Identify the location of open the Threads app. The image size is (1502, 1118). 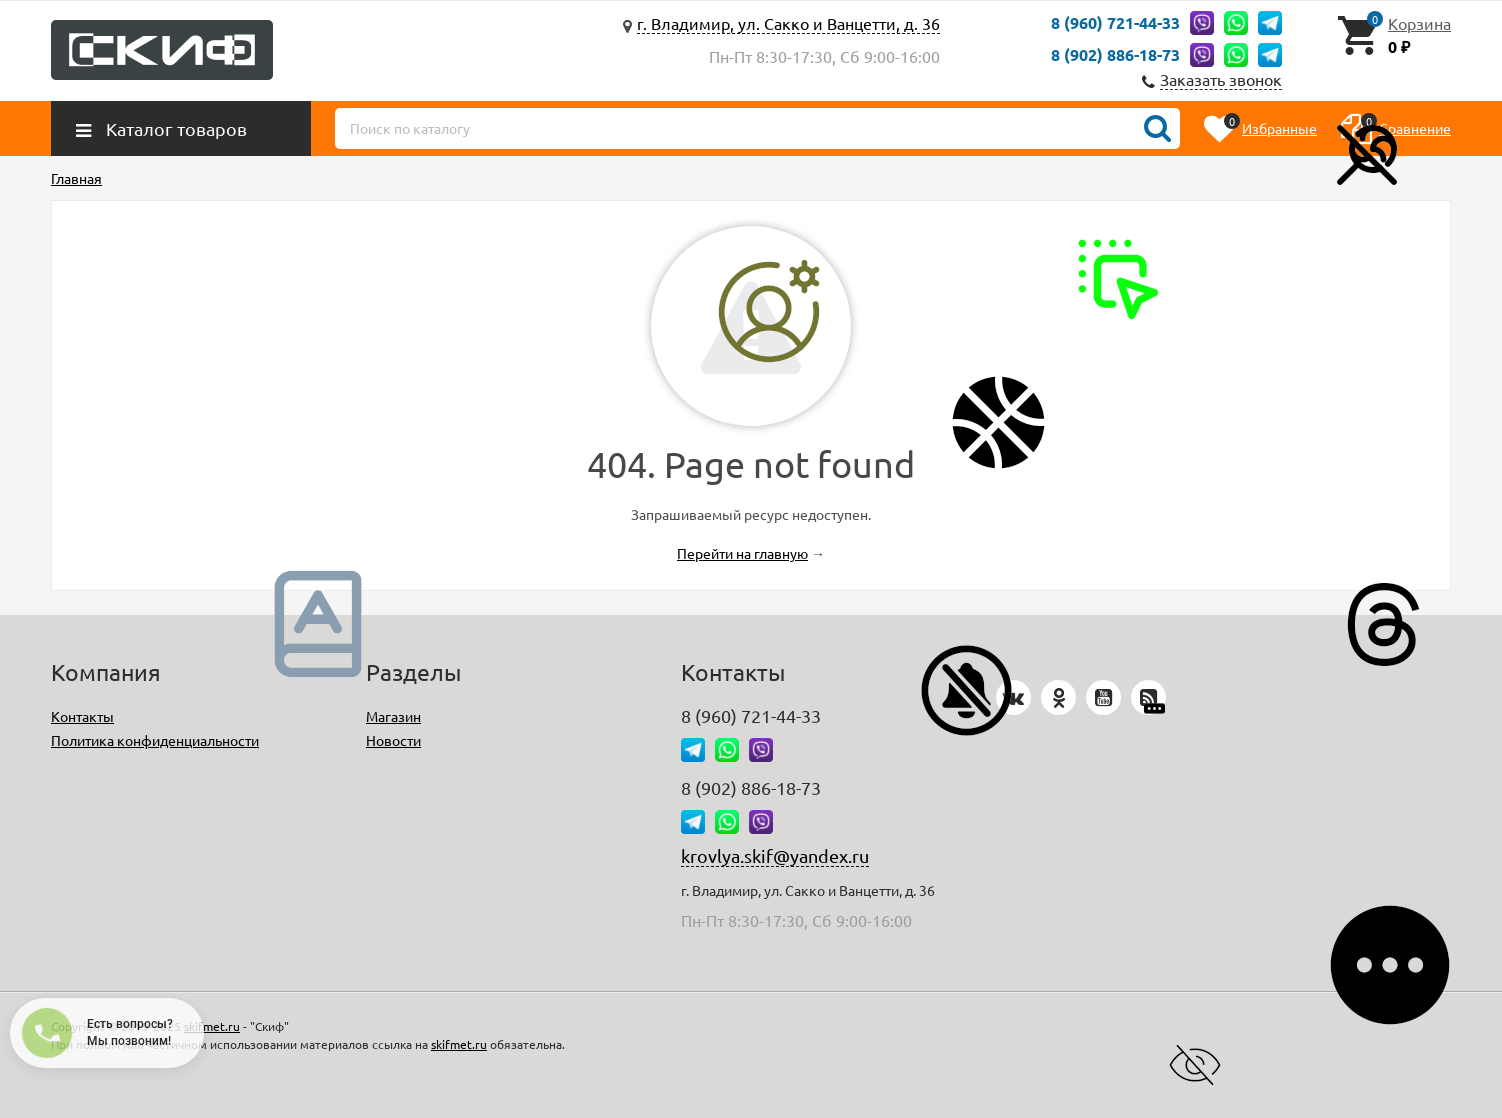
(1383, 624).